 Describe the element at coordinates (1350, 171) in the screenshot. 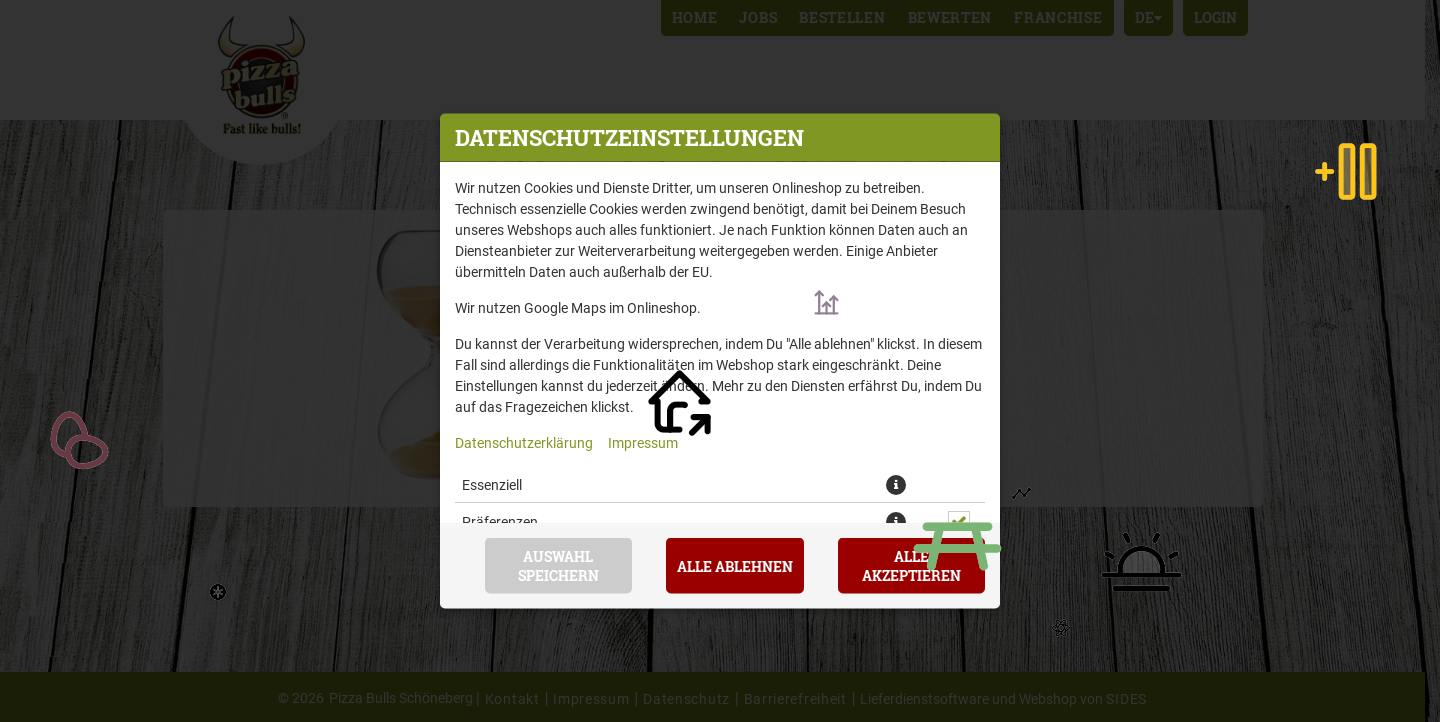

I see `add a new column to the left` at that location.